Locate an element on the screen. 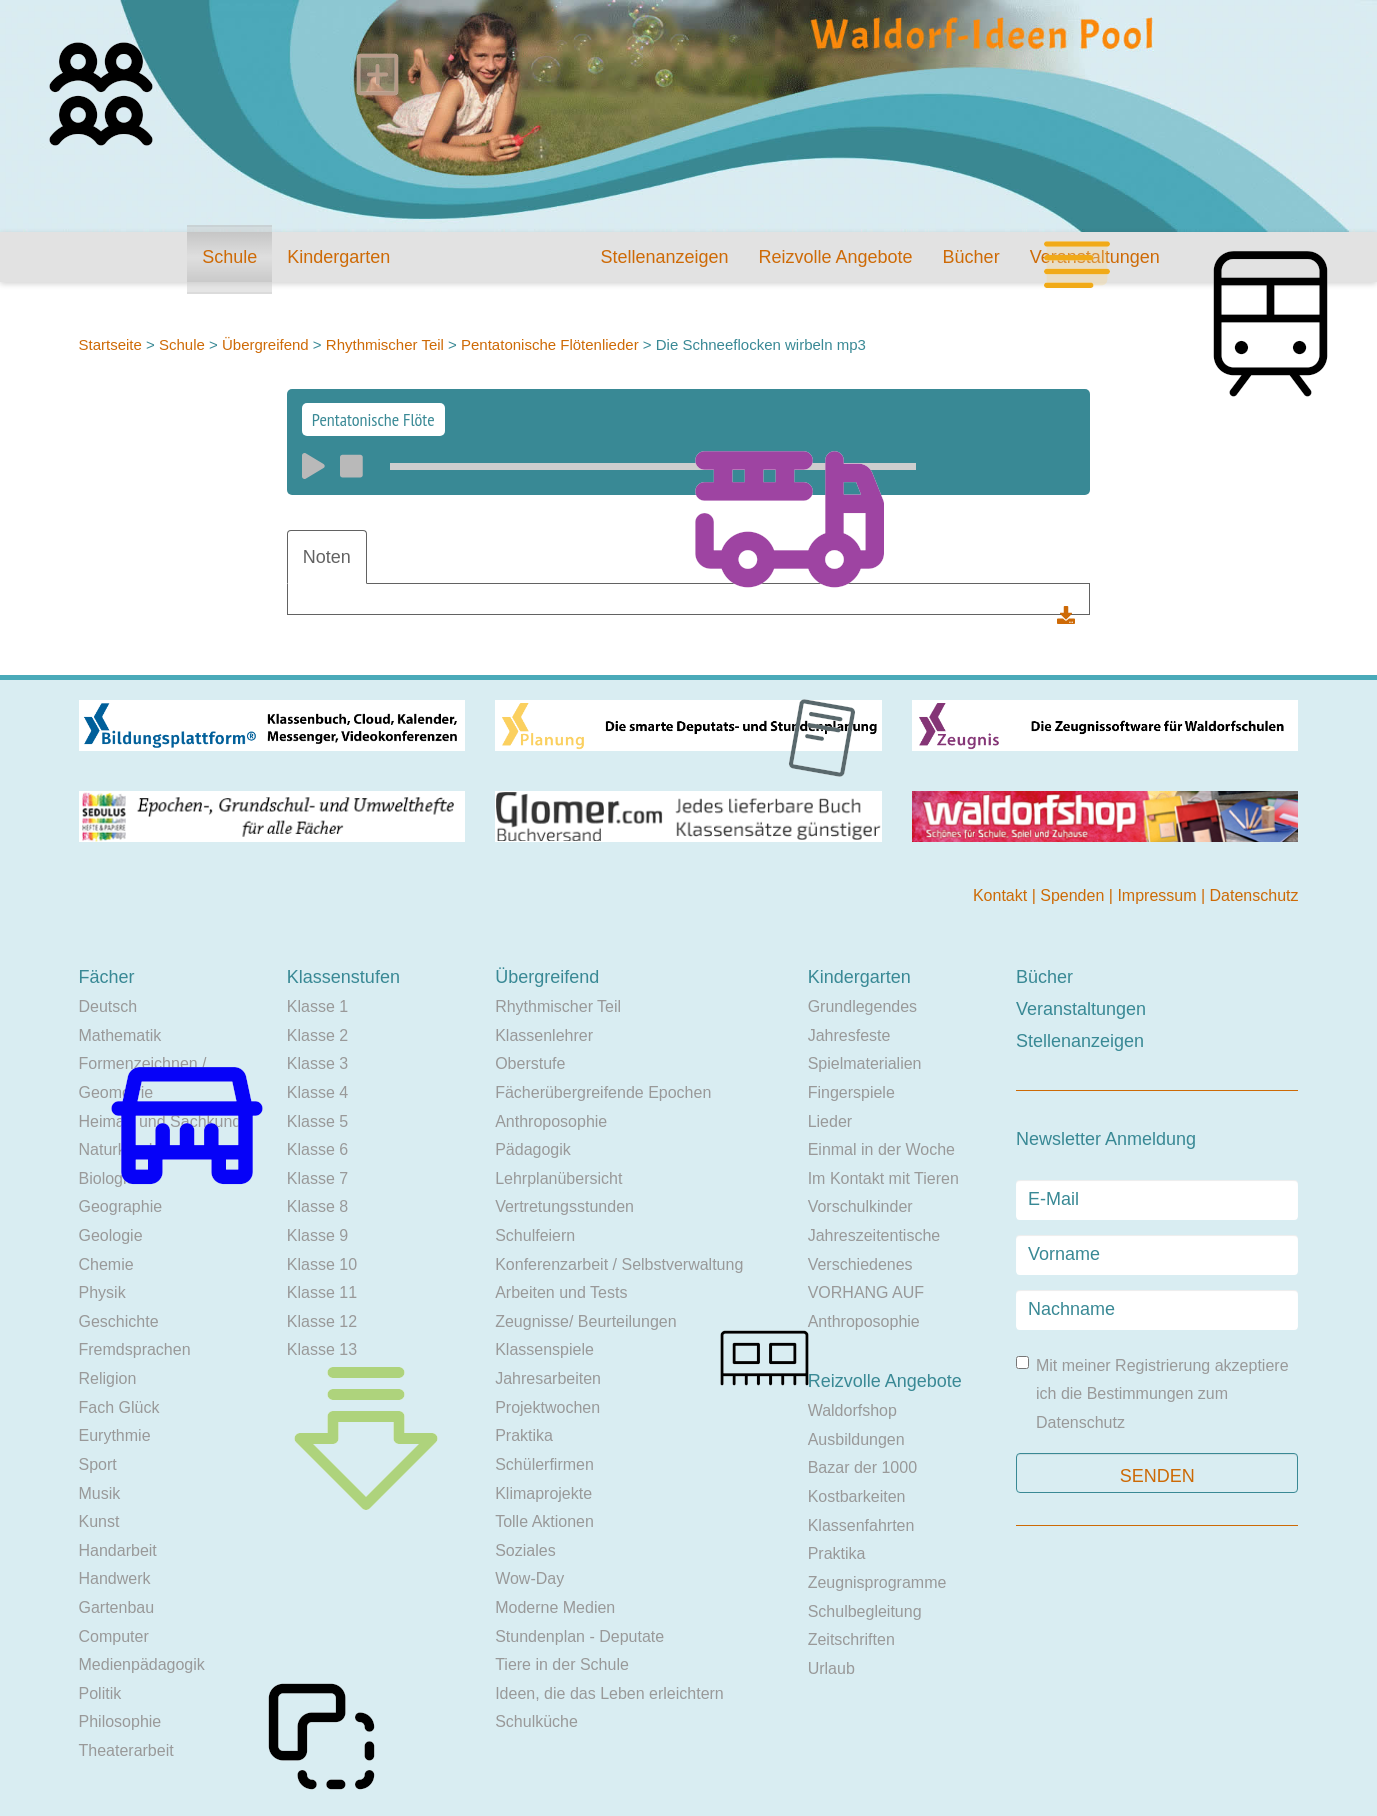 The image size is (1377, 1816). access train schedules or rail transit options is located at coordinates (1270, 318).